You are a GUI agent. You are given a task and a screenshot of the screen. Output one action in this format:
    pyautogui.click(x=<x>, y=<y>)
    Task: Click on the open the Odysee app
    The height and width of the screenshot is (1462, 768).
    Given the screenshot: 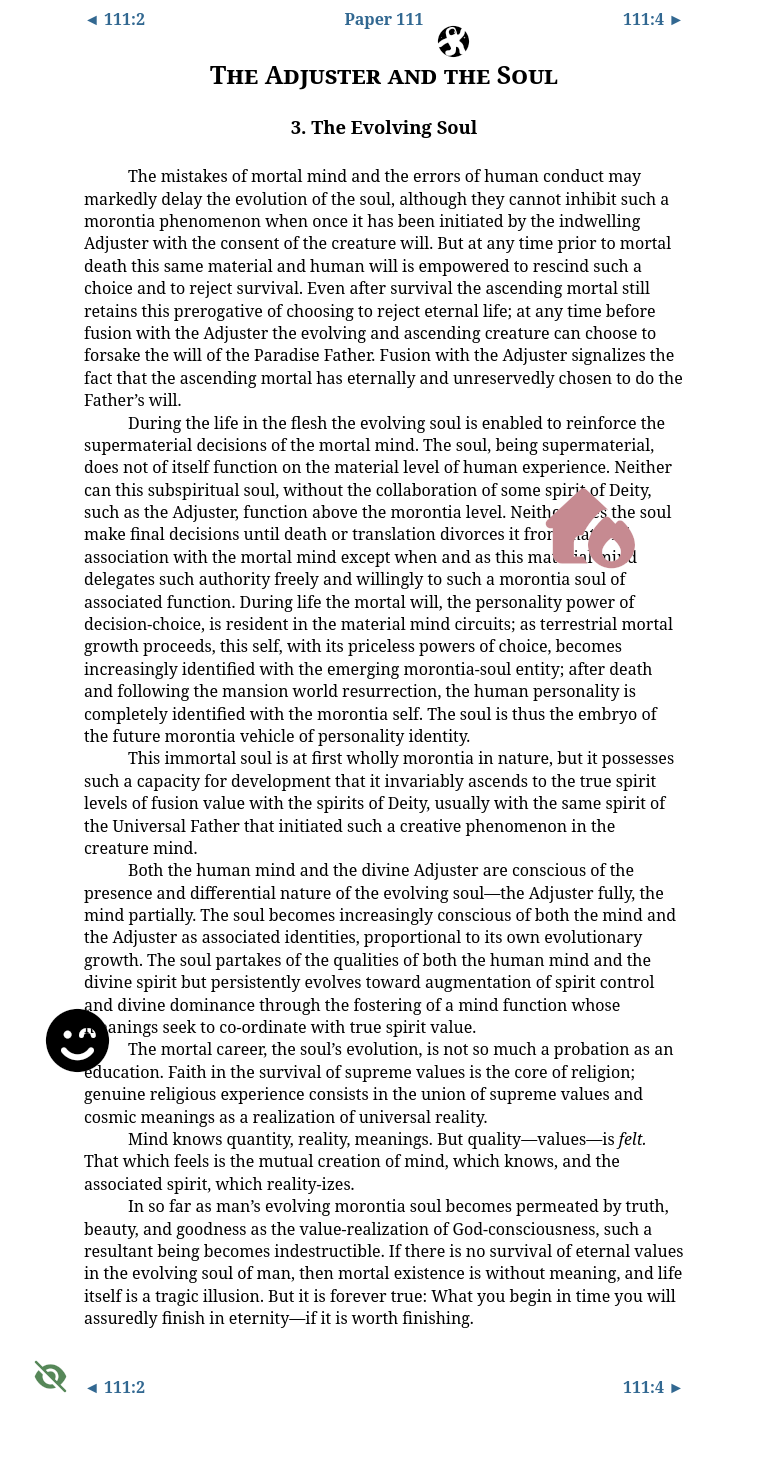 What is the action you would take?
    pyautogui.click(x=453, y=41)
    